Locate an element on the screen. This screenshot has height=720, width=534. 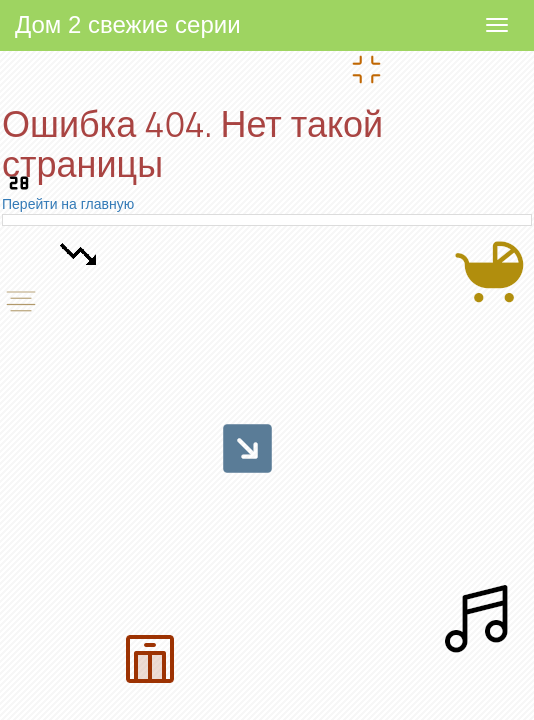
access music library or player is located at coordinates (480, 620).